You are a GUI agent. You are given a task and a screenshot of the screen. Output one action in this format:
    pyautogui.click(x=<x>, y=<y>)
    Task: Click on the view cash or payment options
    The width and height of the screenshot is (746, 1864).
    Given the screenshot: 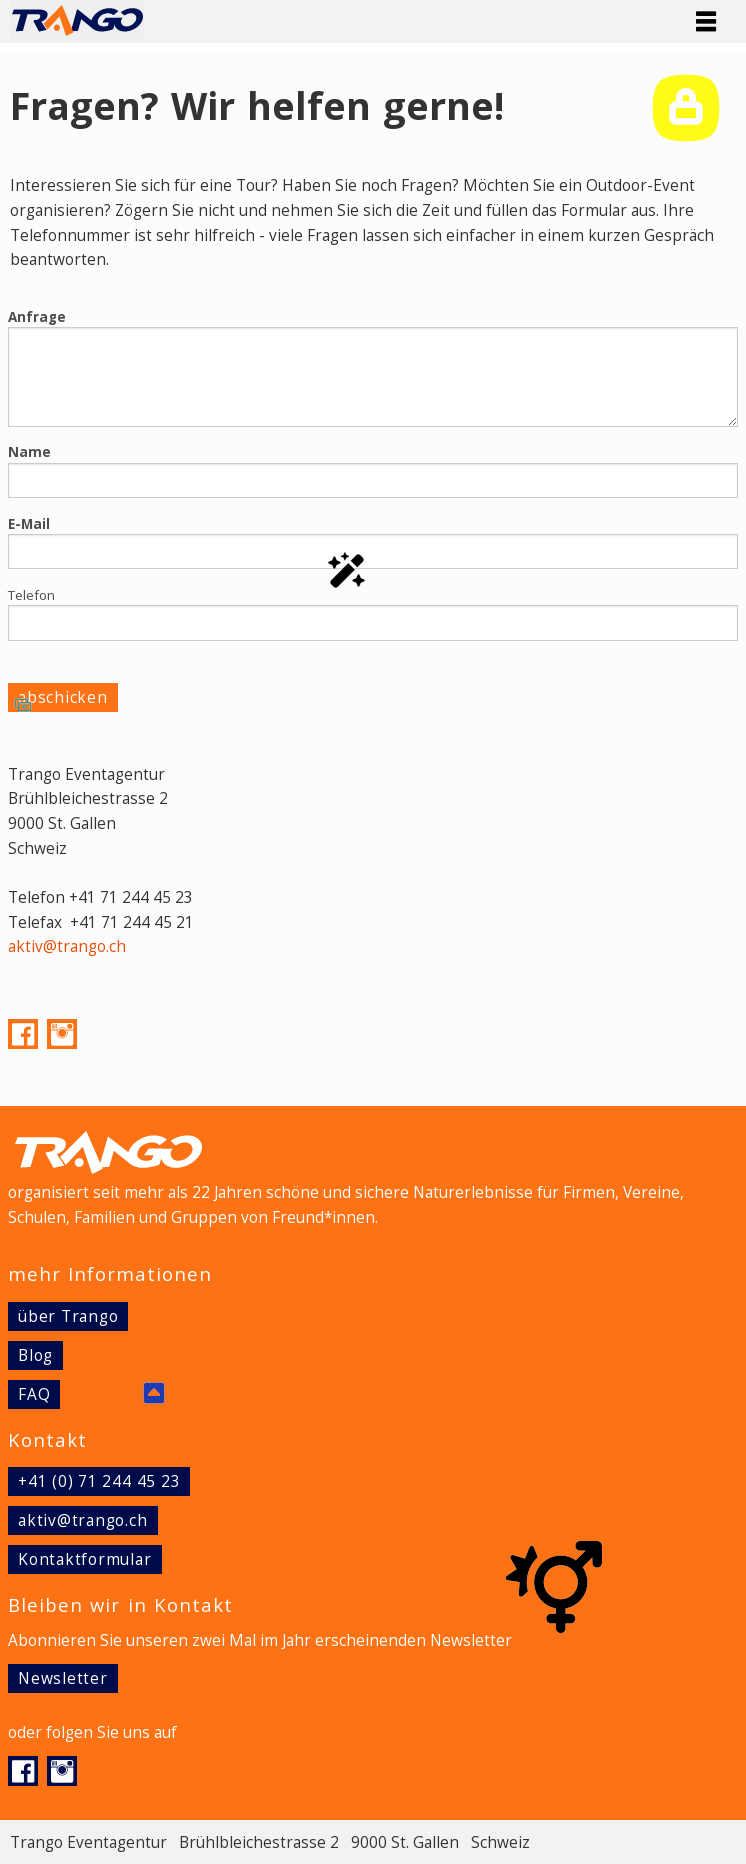 What is the action you would take?
    pyautogui.click(x=23, y=705)
    